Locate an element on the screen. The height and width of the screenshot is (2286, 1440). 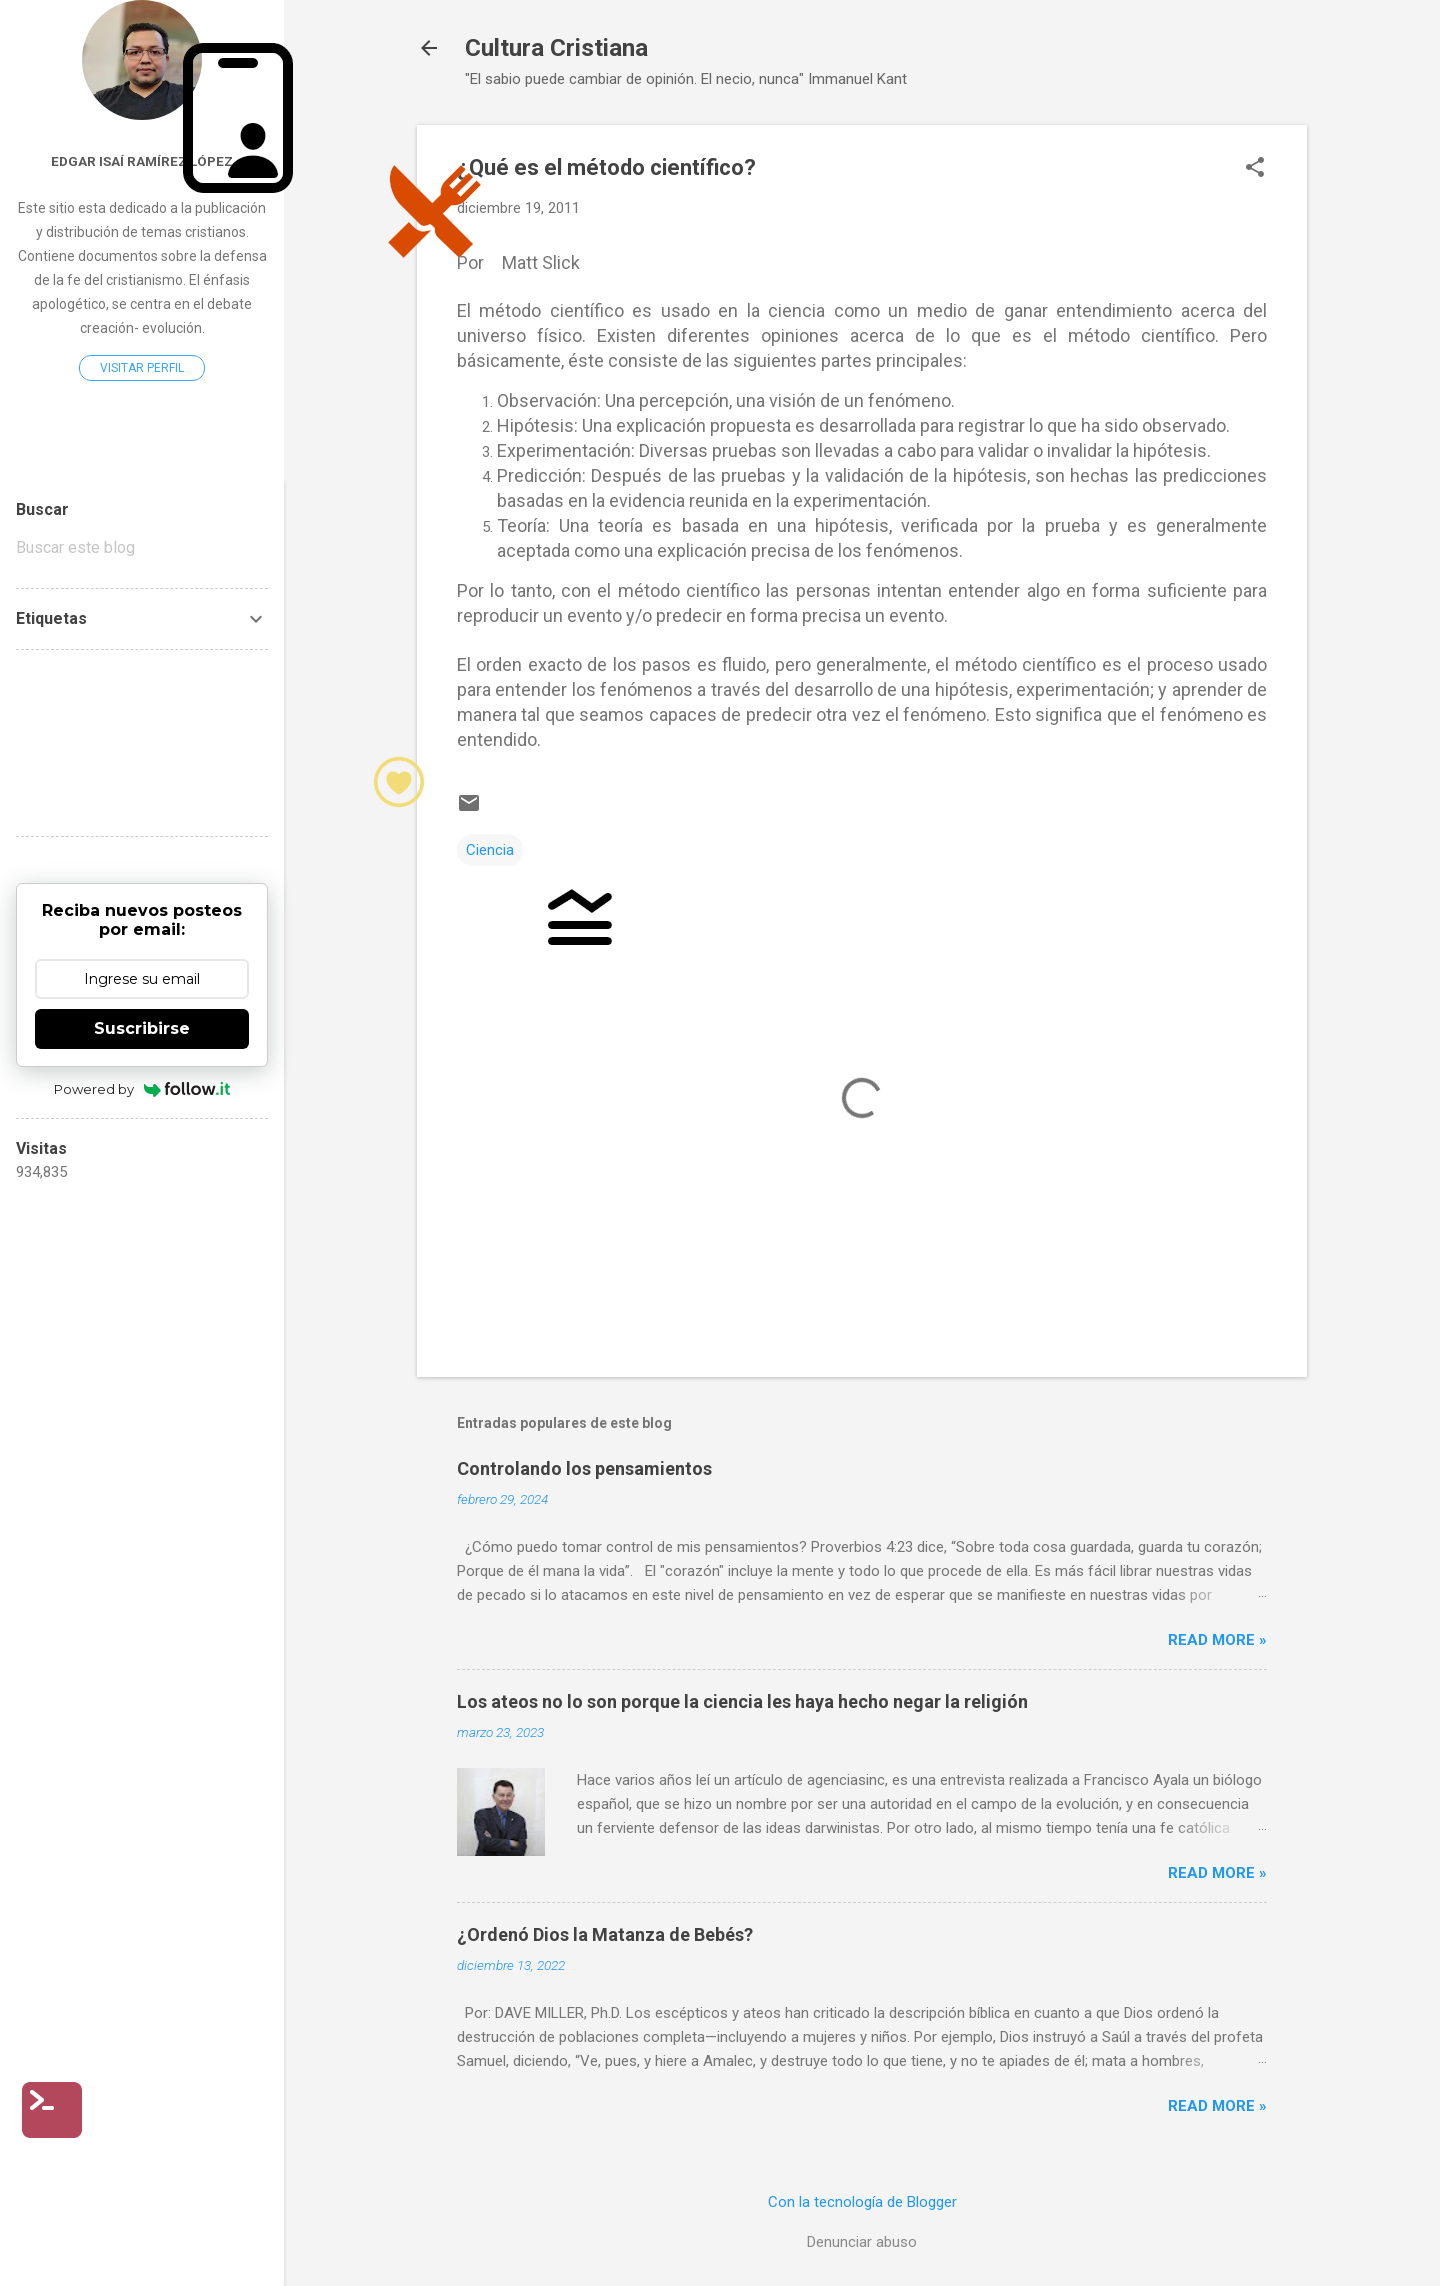
view your profile or identity information is located at coordinates (238, 118).